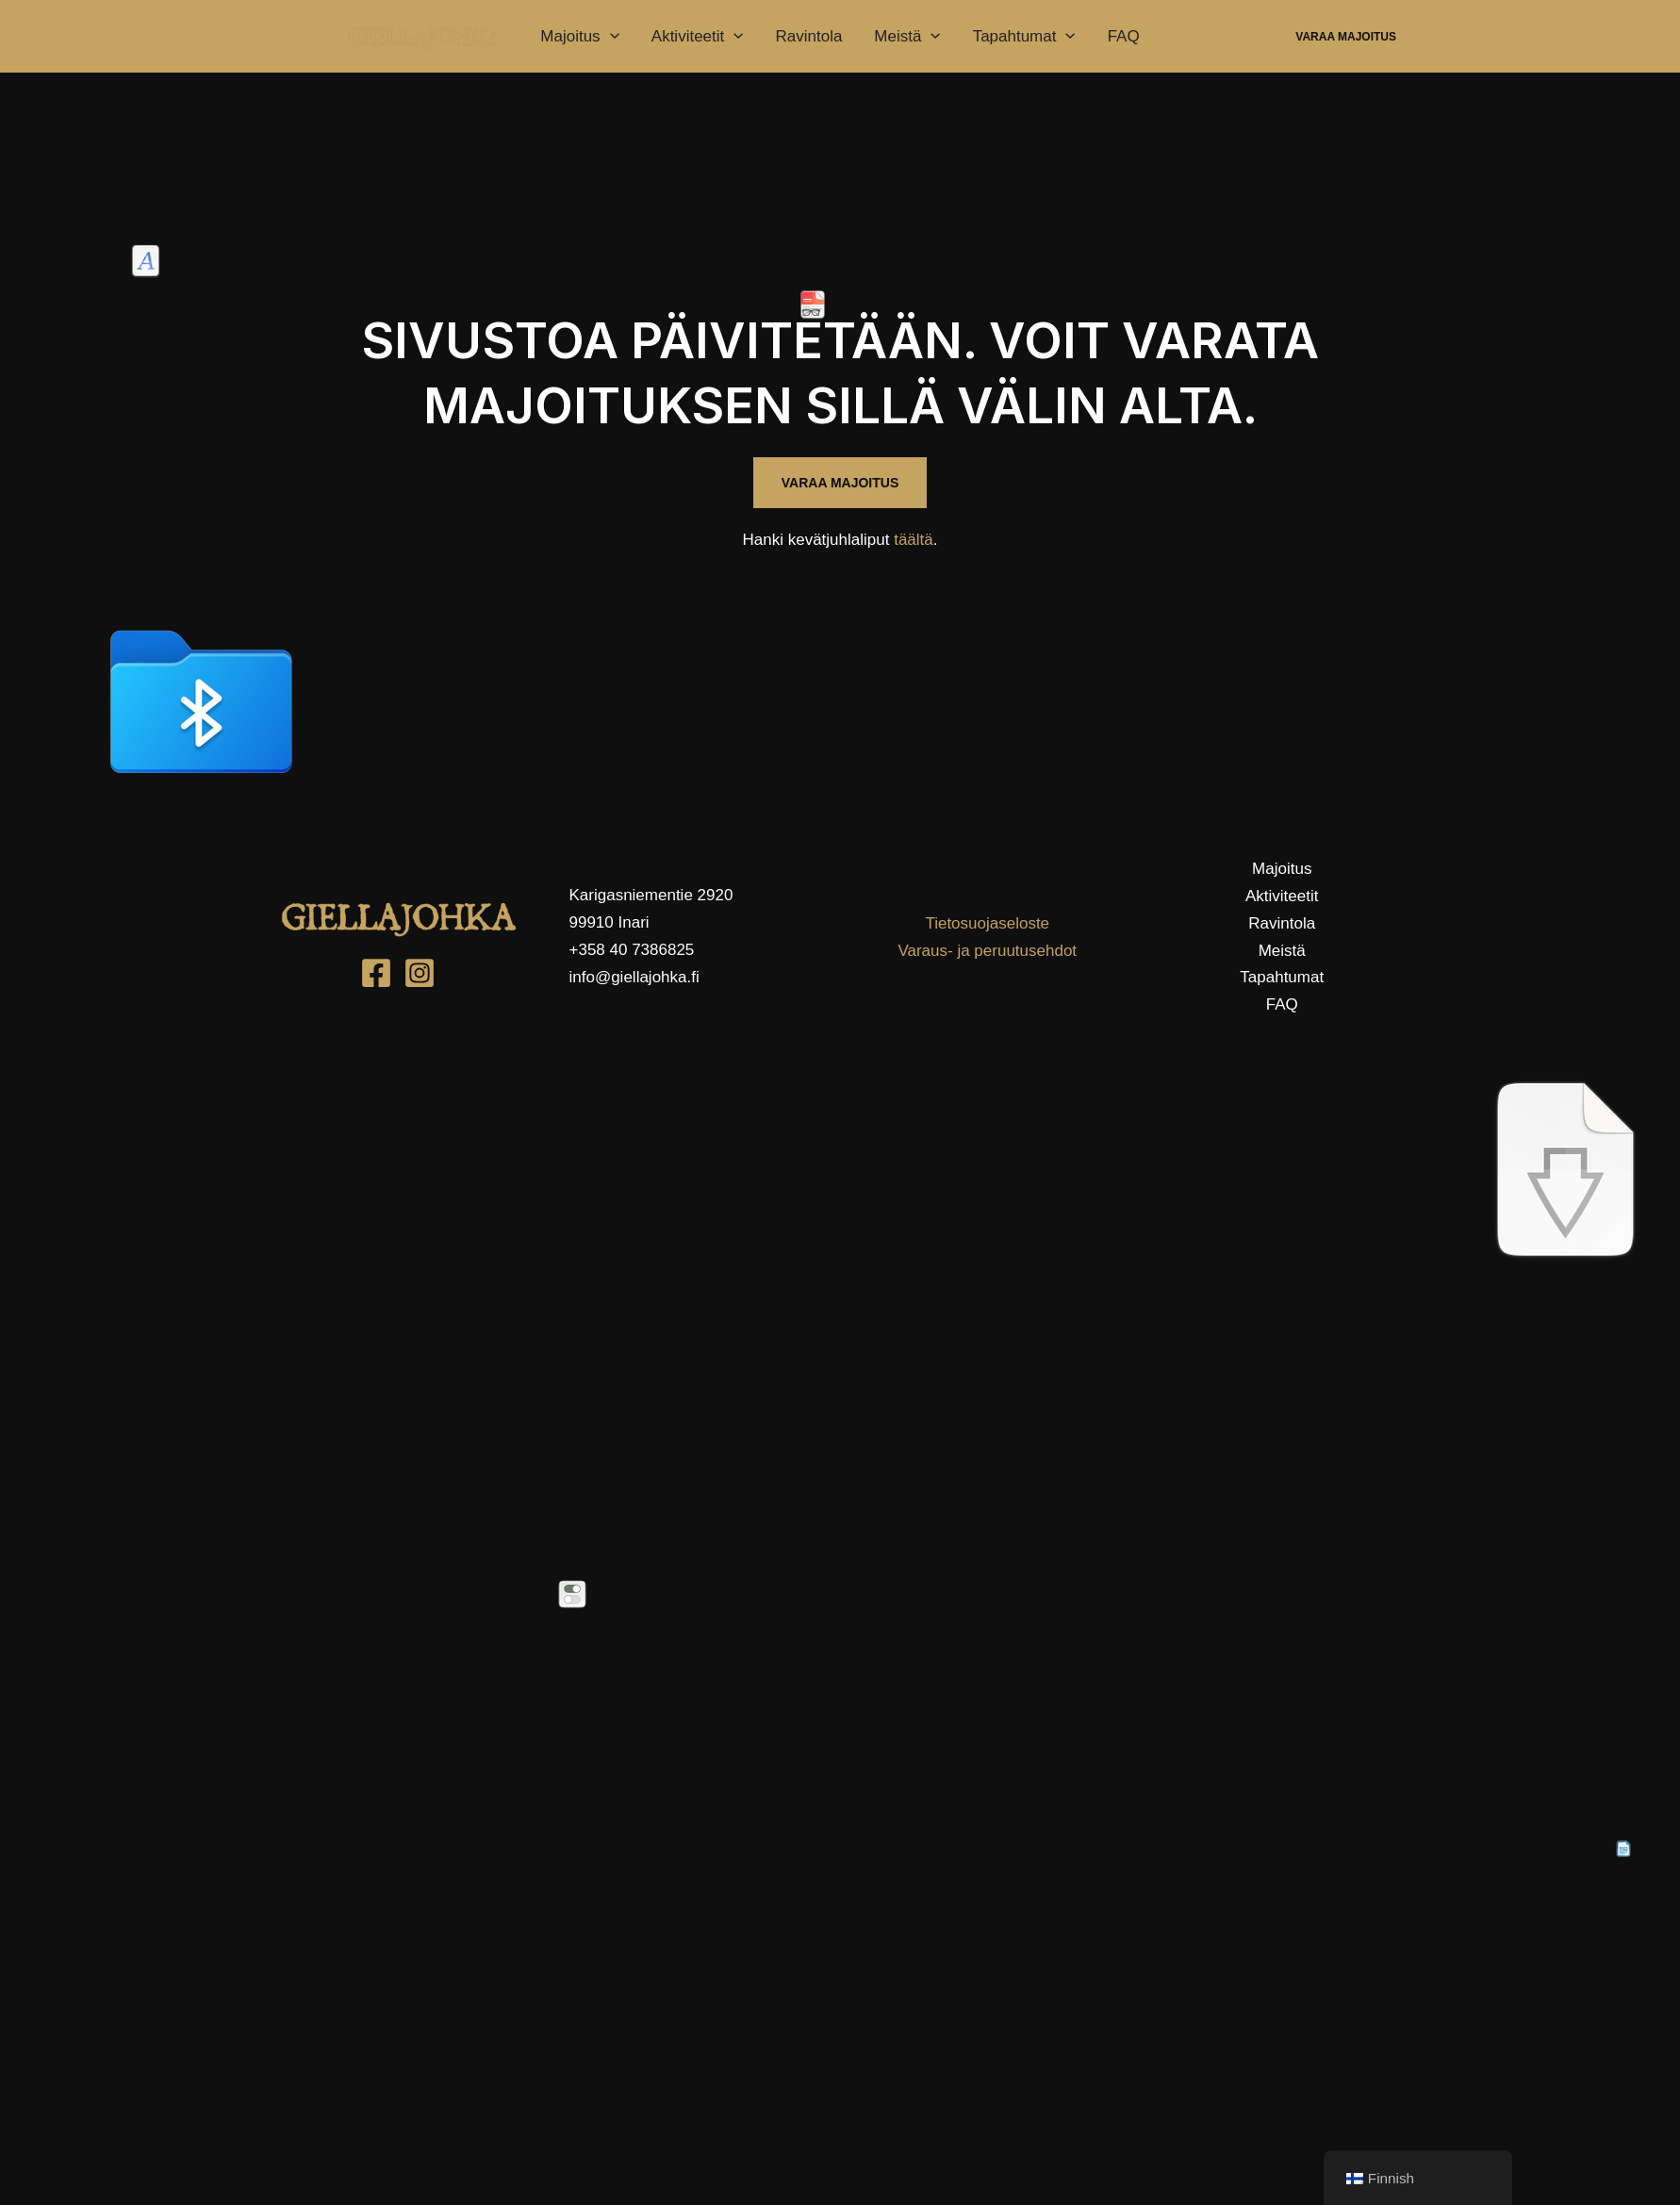 This screenshot has width=1680, height=2205. Describe the element at coordinates (572, 1594) in the screenshot. I see `open system settings or preferences` at that location.